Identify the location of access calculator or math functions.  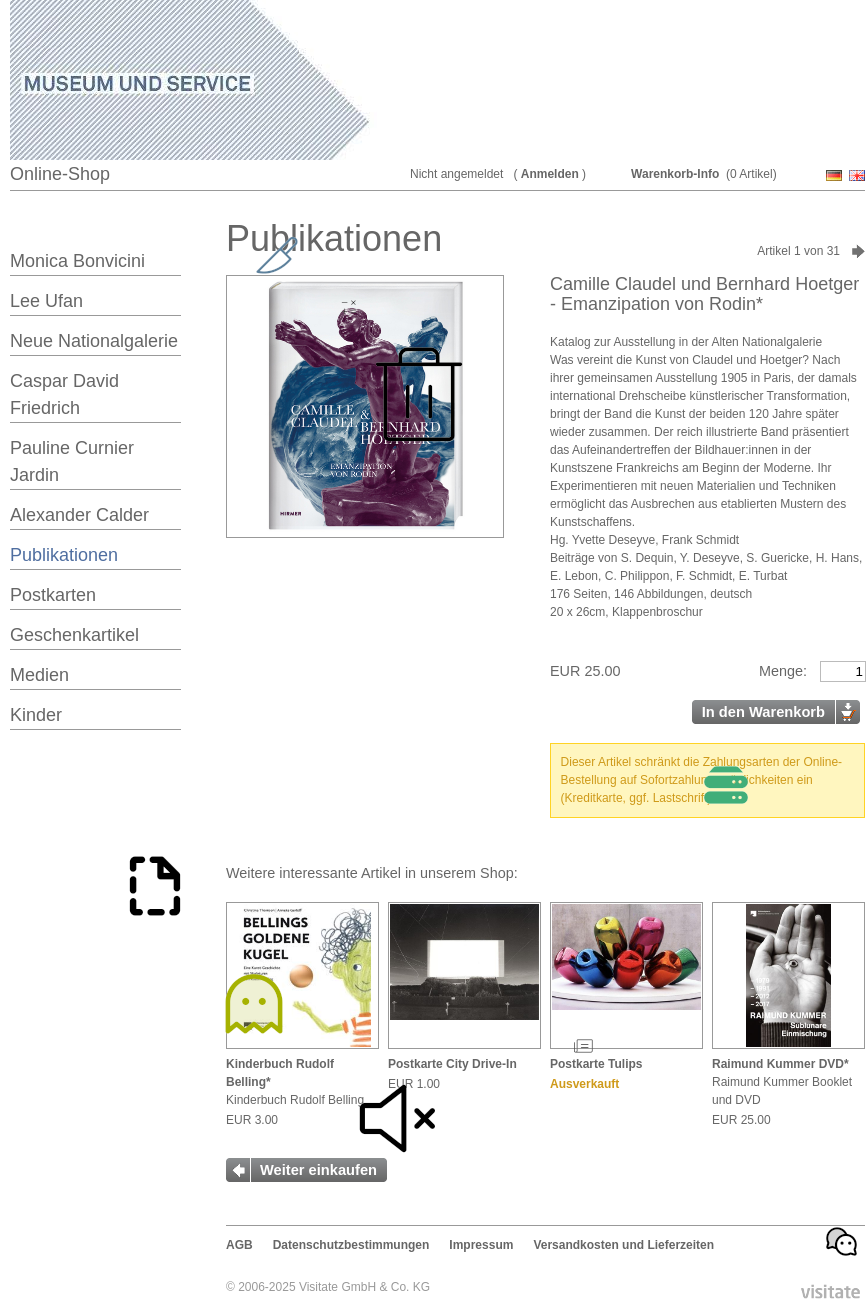
(349, 307).